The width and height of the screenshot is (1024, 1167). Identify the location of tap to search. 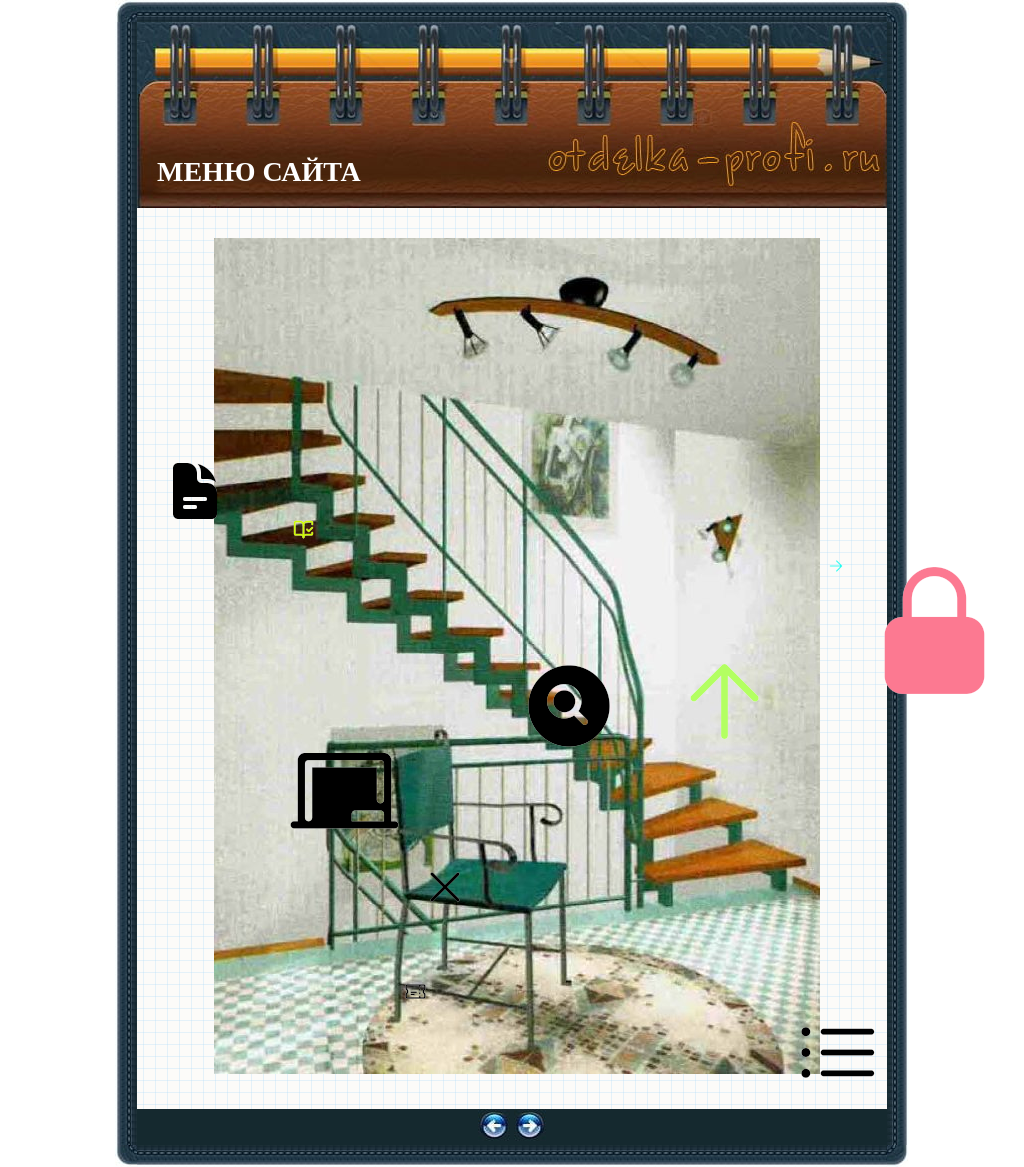
(569, 706).